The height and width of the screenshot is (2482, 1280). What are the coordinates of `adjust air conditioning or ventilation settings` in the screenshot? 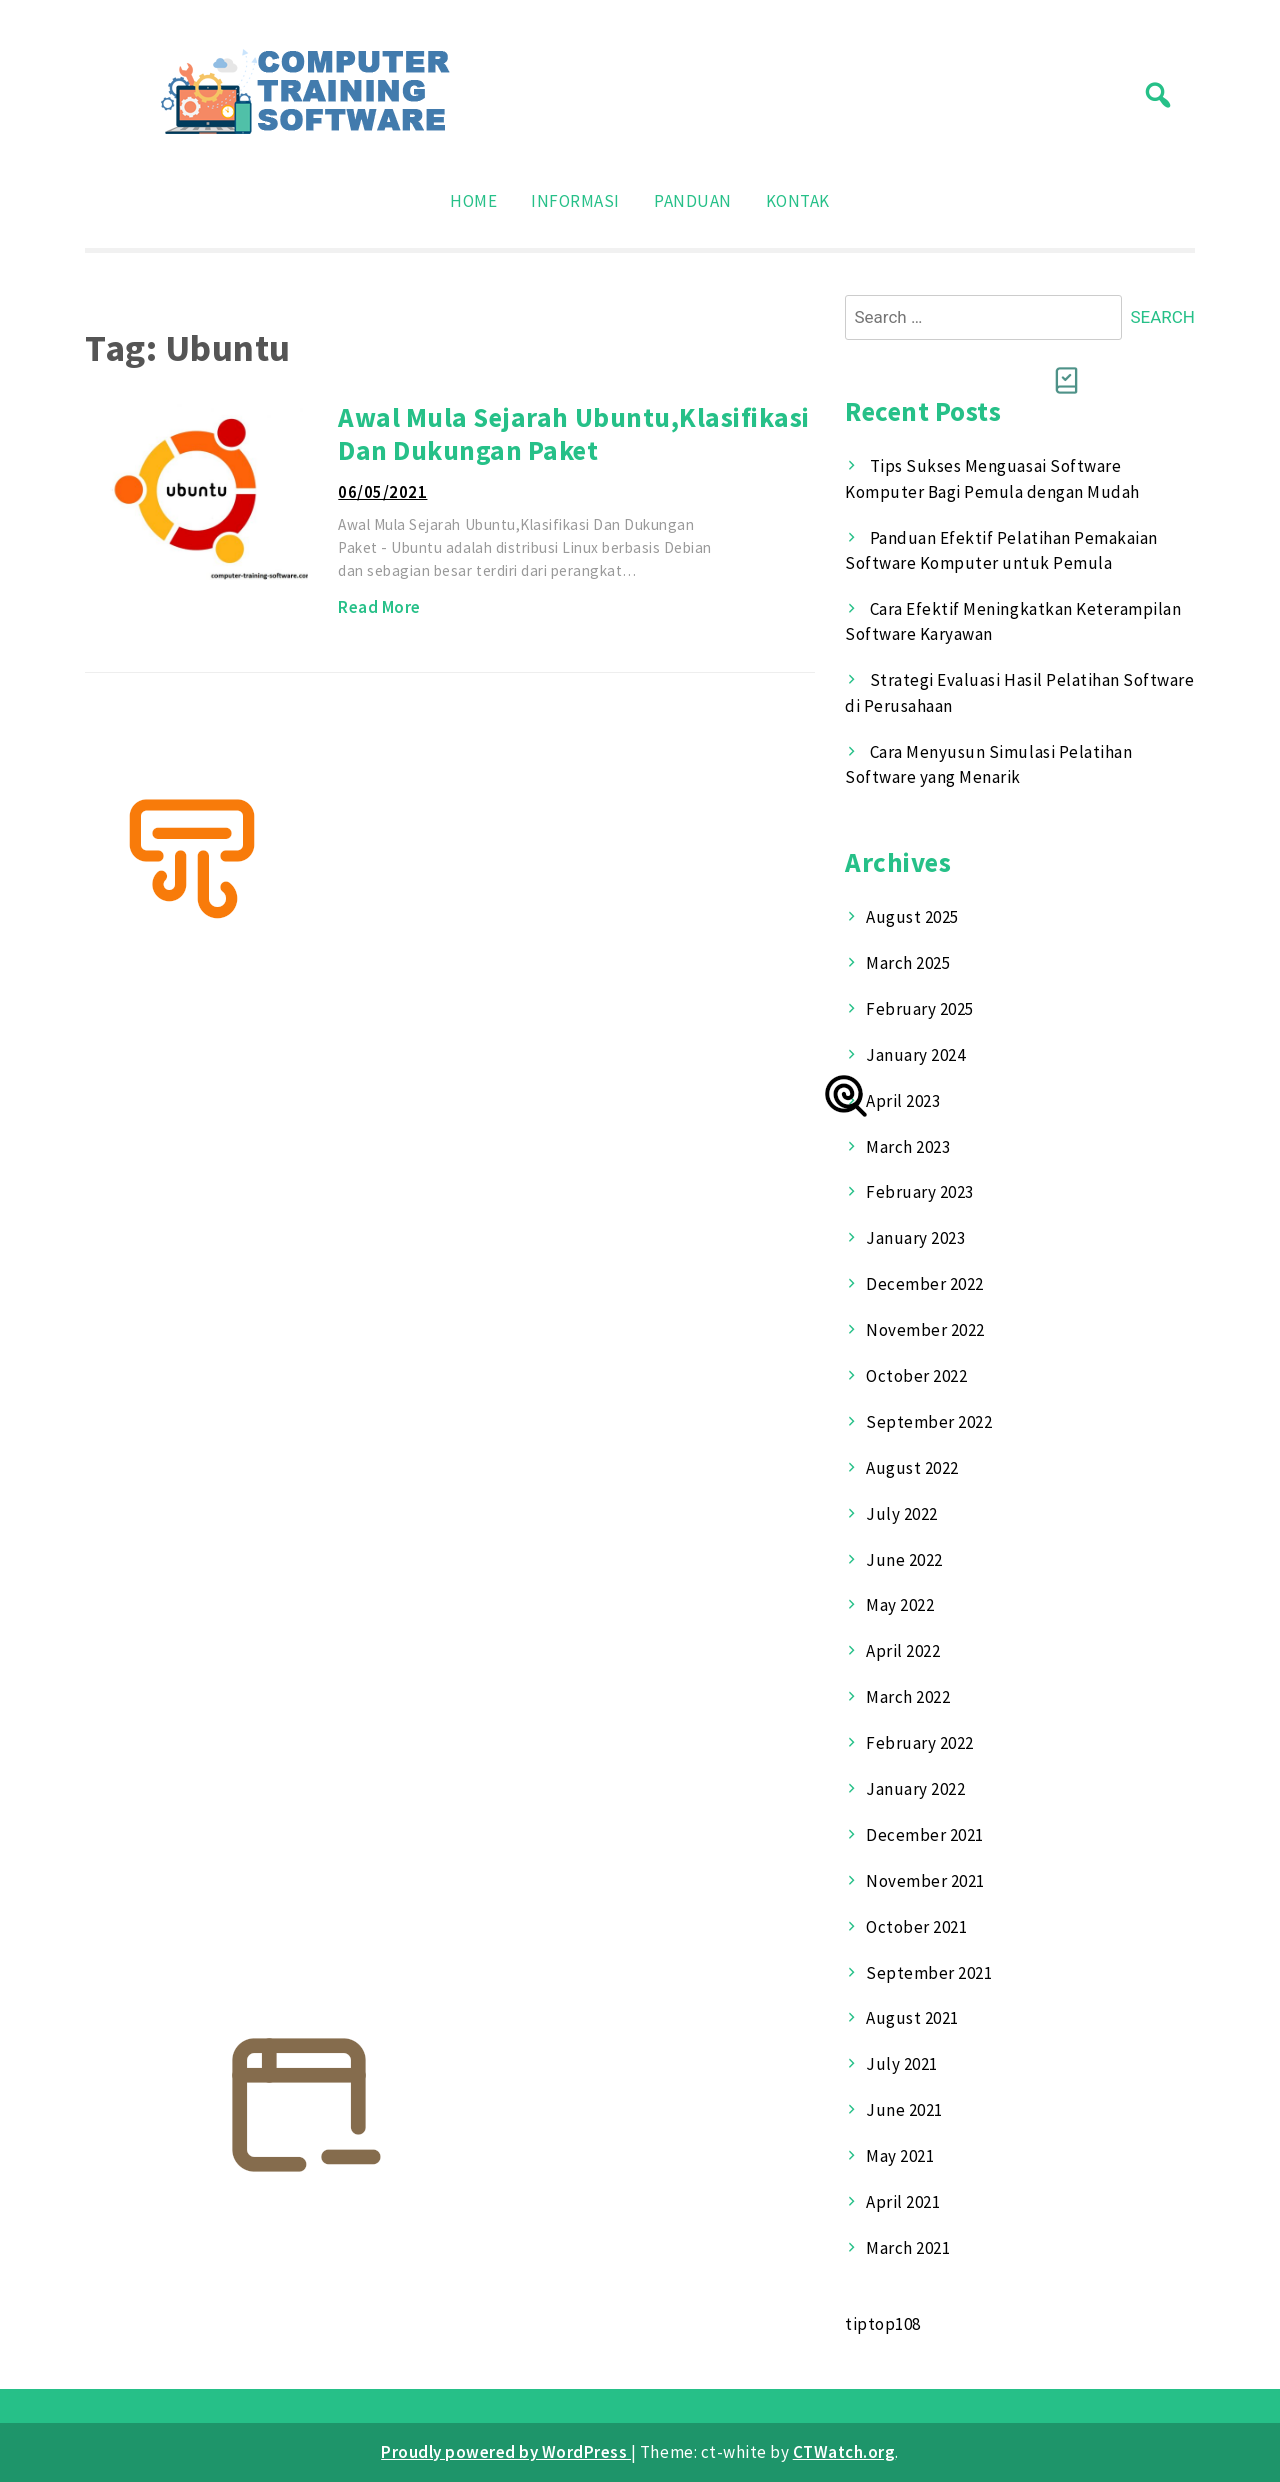 It's located at (192, 856).